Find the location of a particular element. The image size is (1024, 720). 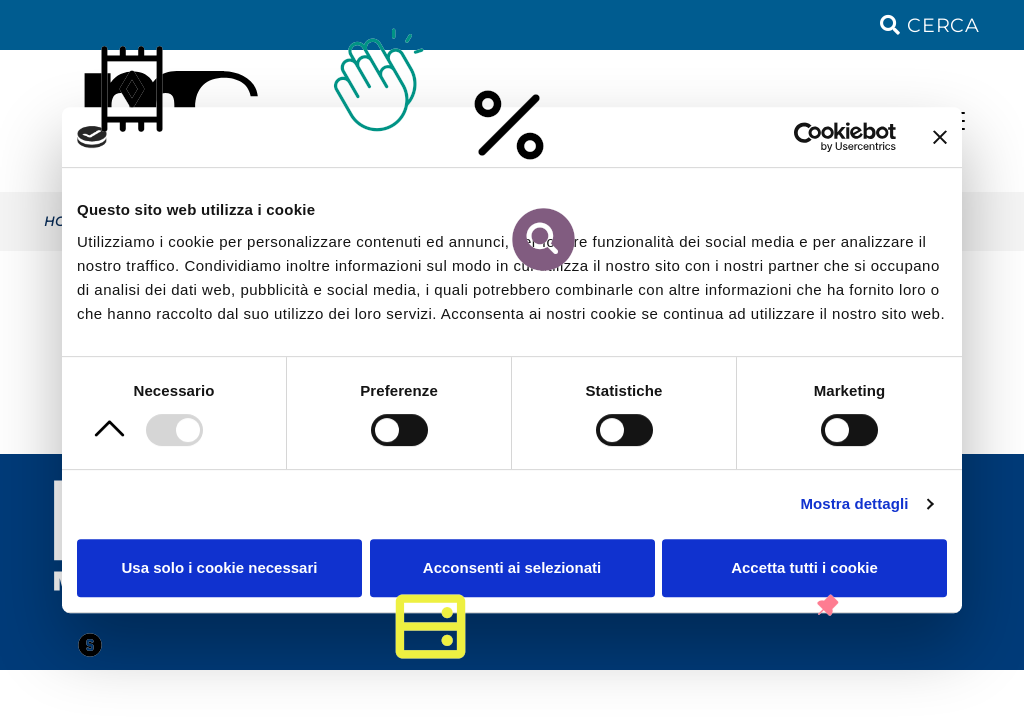

view or apply a discount is located at coordinates (509, 125).